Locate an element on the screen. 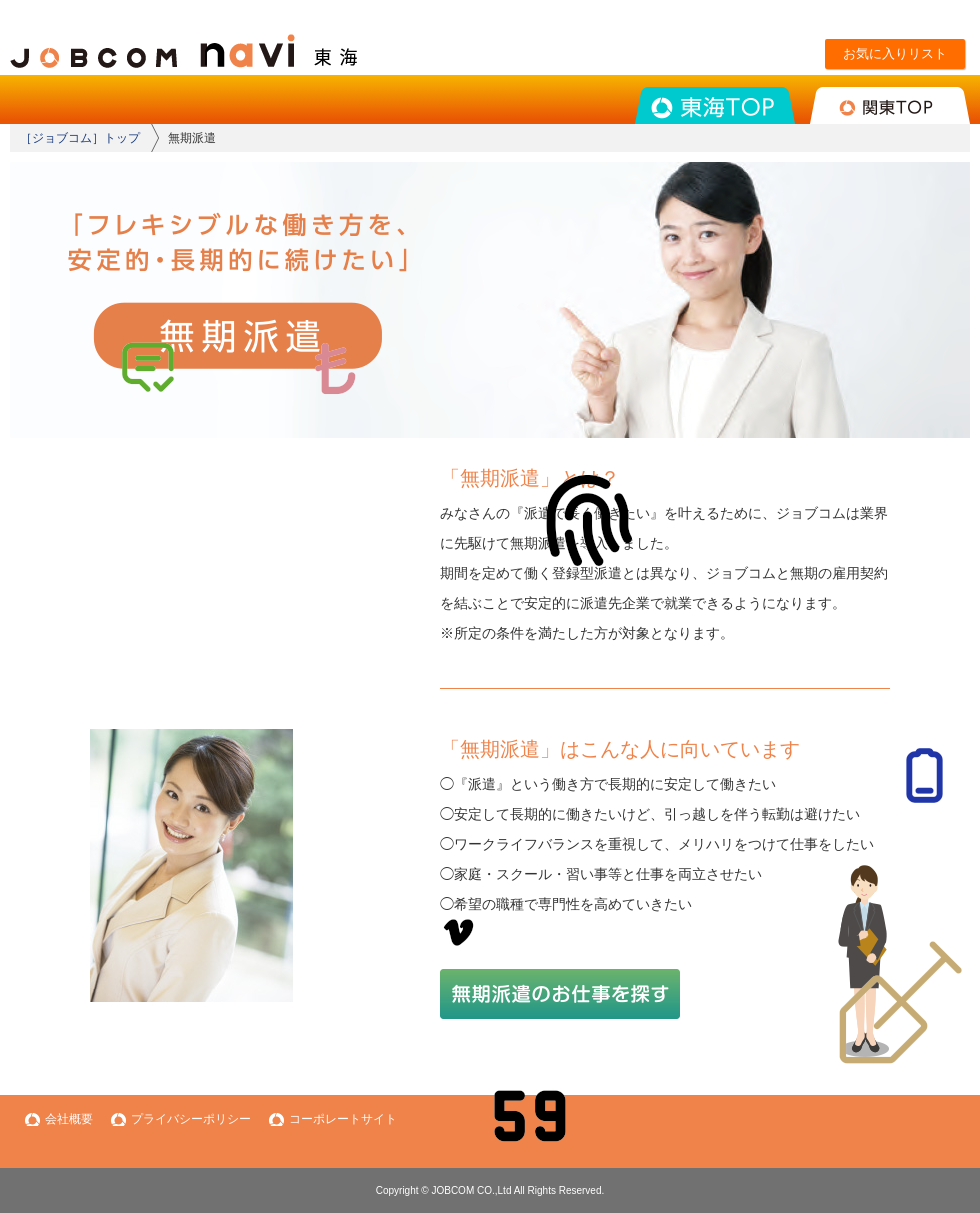 The width and height of the screenshot is (980, 1213). indicates low battery level is located at coordinates (924, 775).